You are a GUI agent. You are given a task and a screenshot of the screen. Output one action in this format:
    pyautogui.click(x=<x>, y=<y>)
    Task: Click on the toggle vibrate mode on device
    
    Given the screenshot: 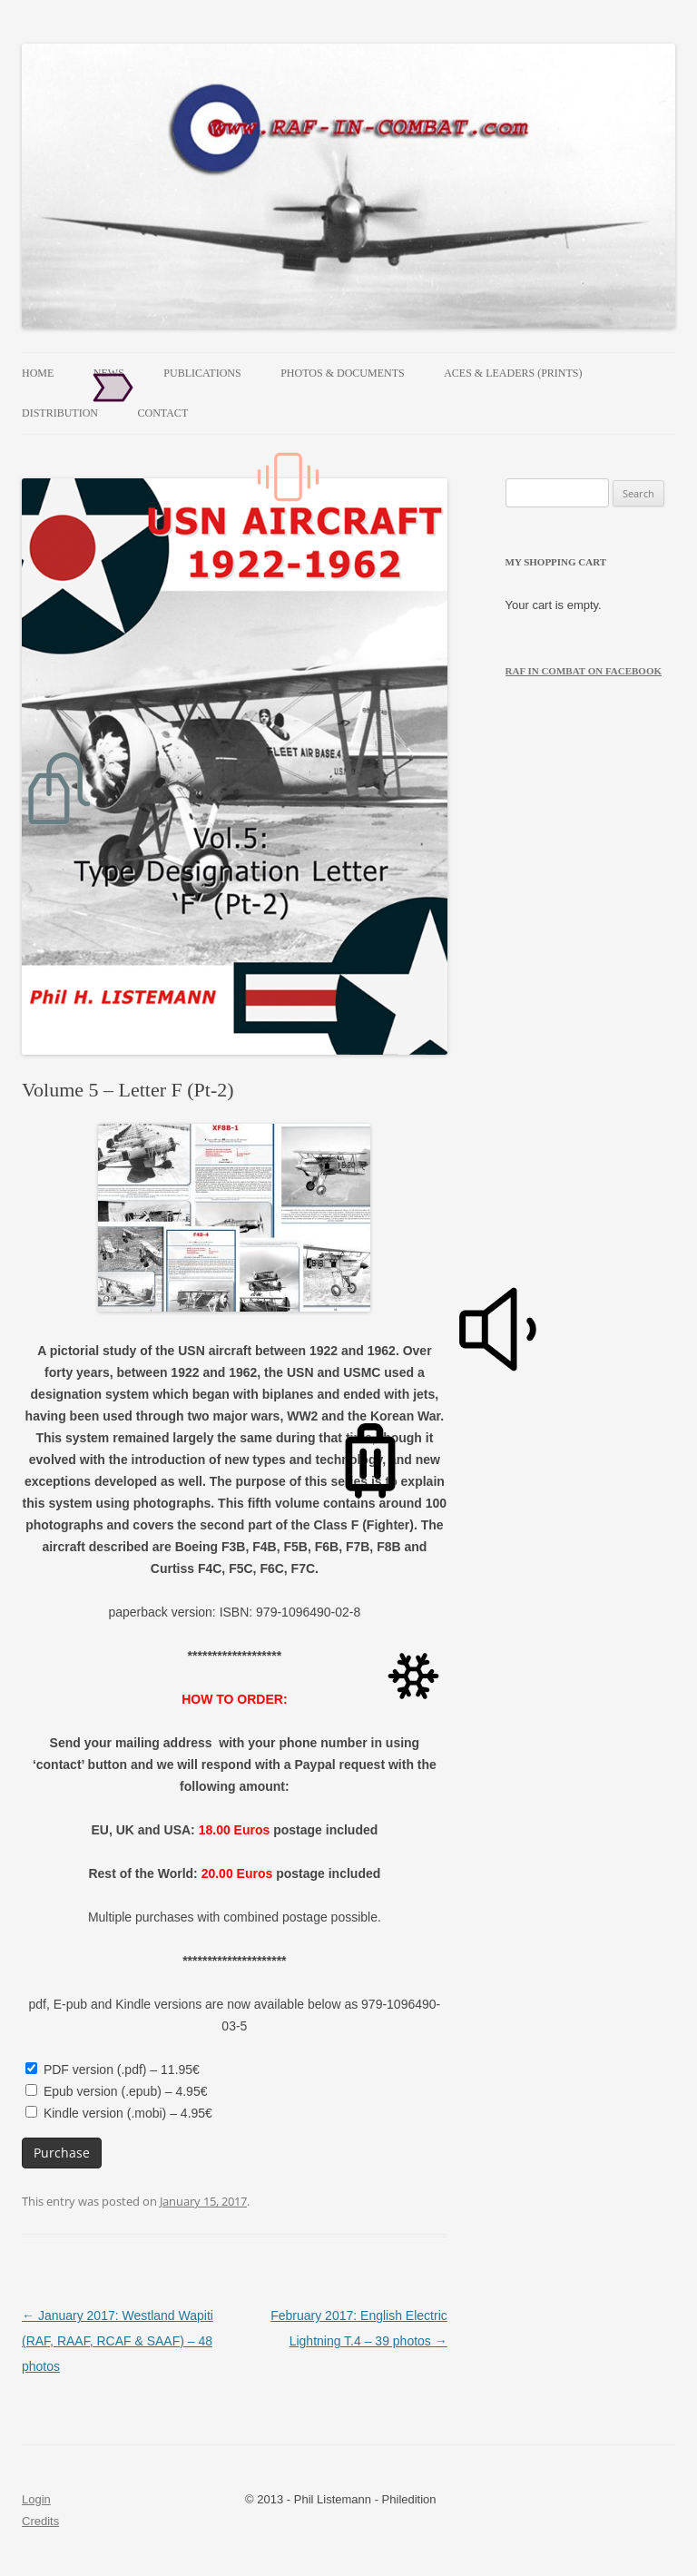 What is the action you would take?
    pyautogui.click(x=288, y=477)
    